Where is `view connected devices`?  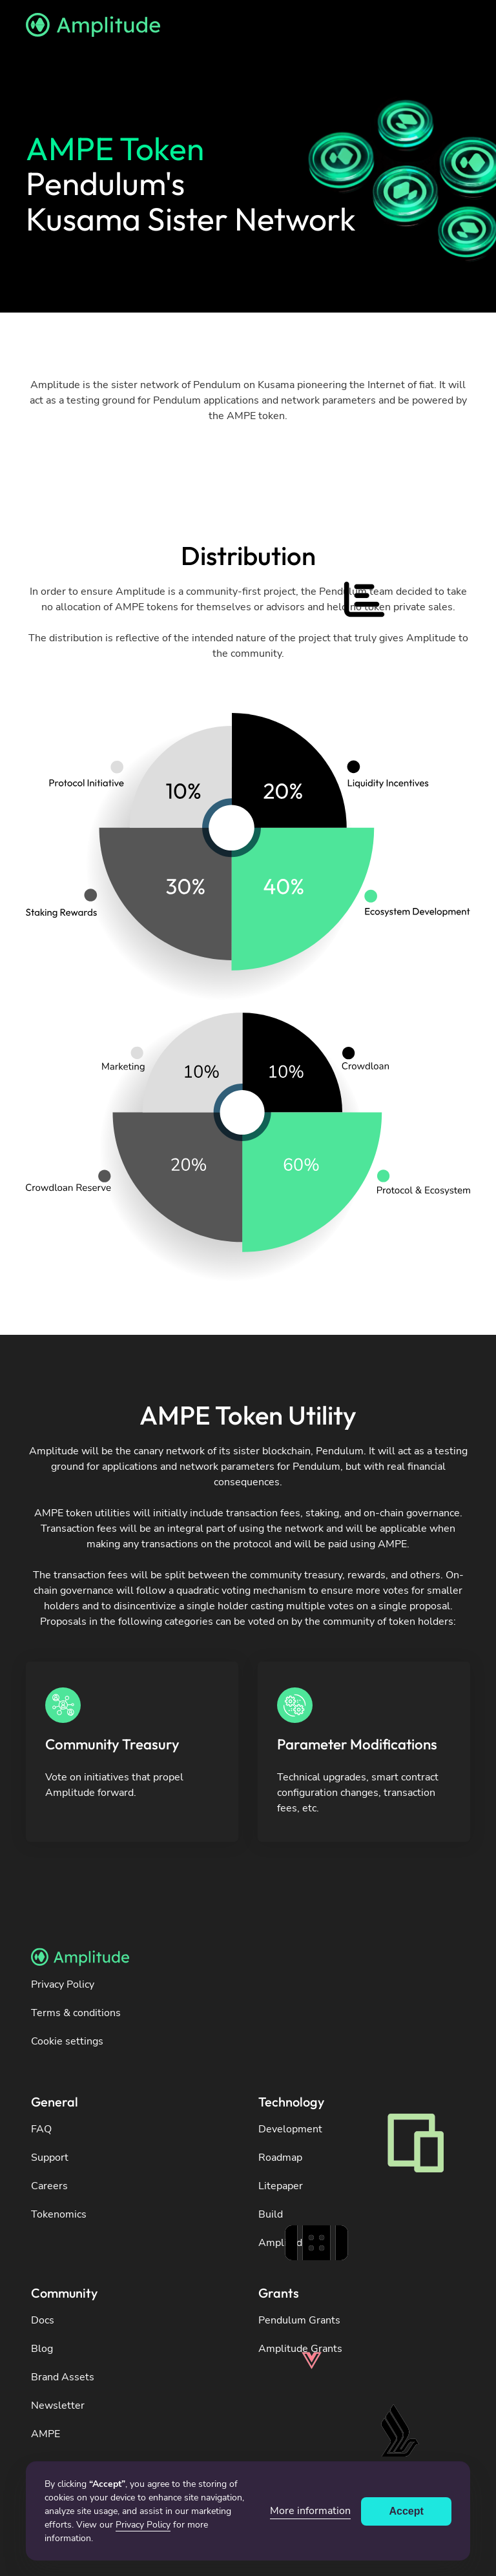 view connected devices is located at coordinates (414, 2143).